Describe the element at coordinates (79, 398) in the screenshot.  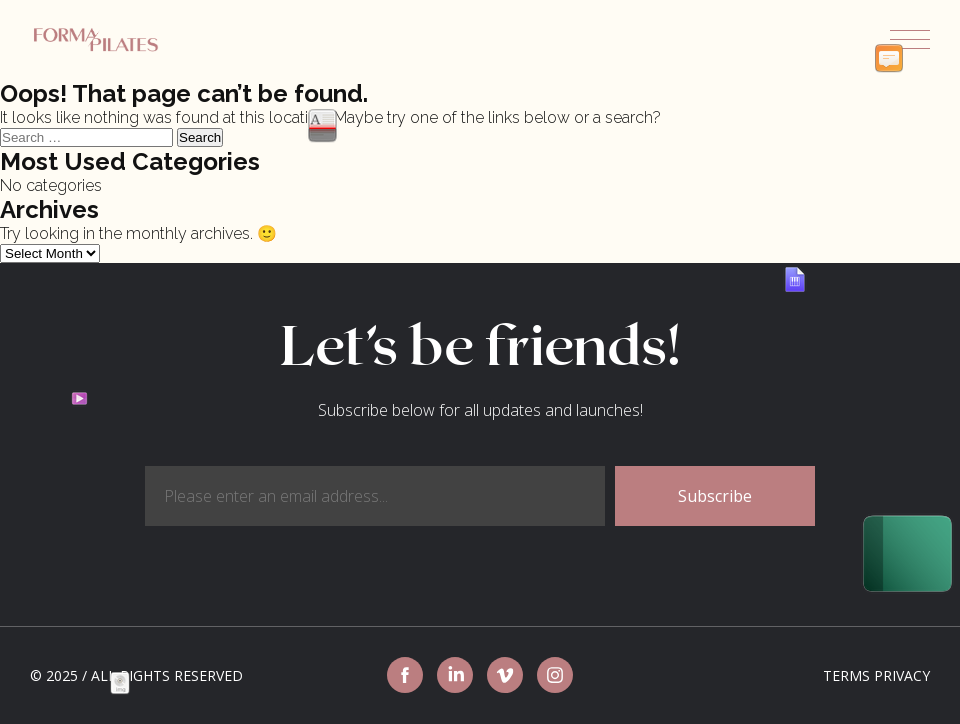
I see `open celluloid media player` at that location.